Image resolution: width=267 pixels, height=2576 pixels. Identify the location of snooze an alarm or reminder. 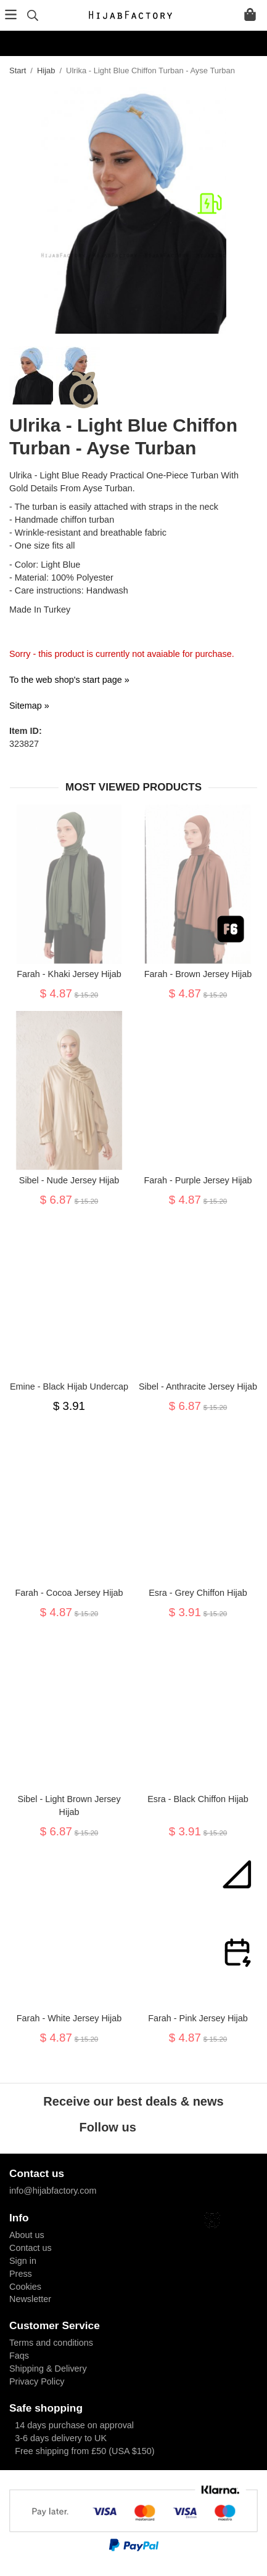
(212, 2220).